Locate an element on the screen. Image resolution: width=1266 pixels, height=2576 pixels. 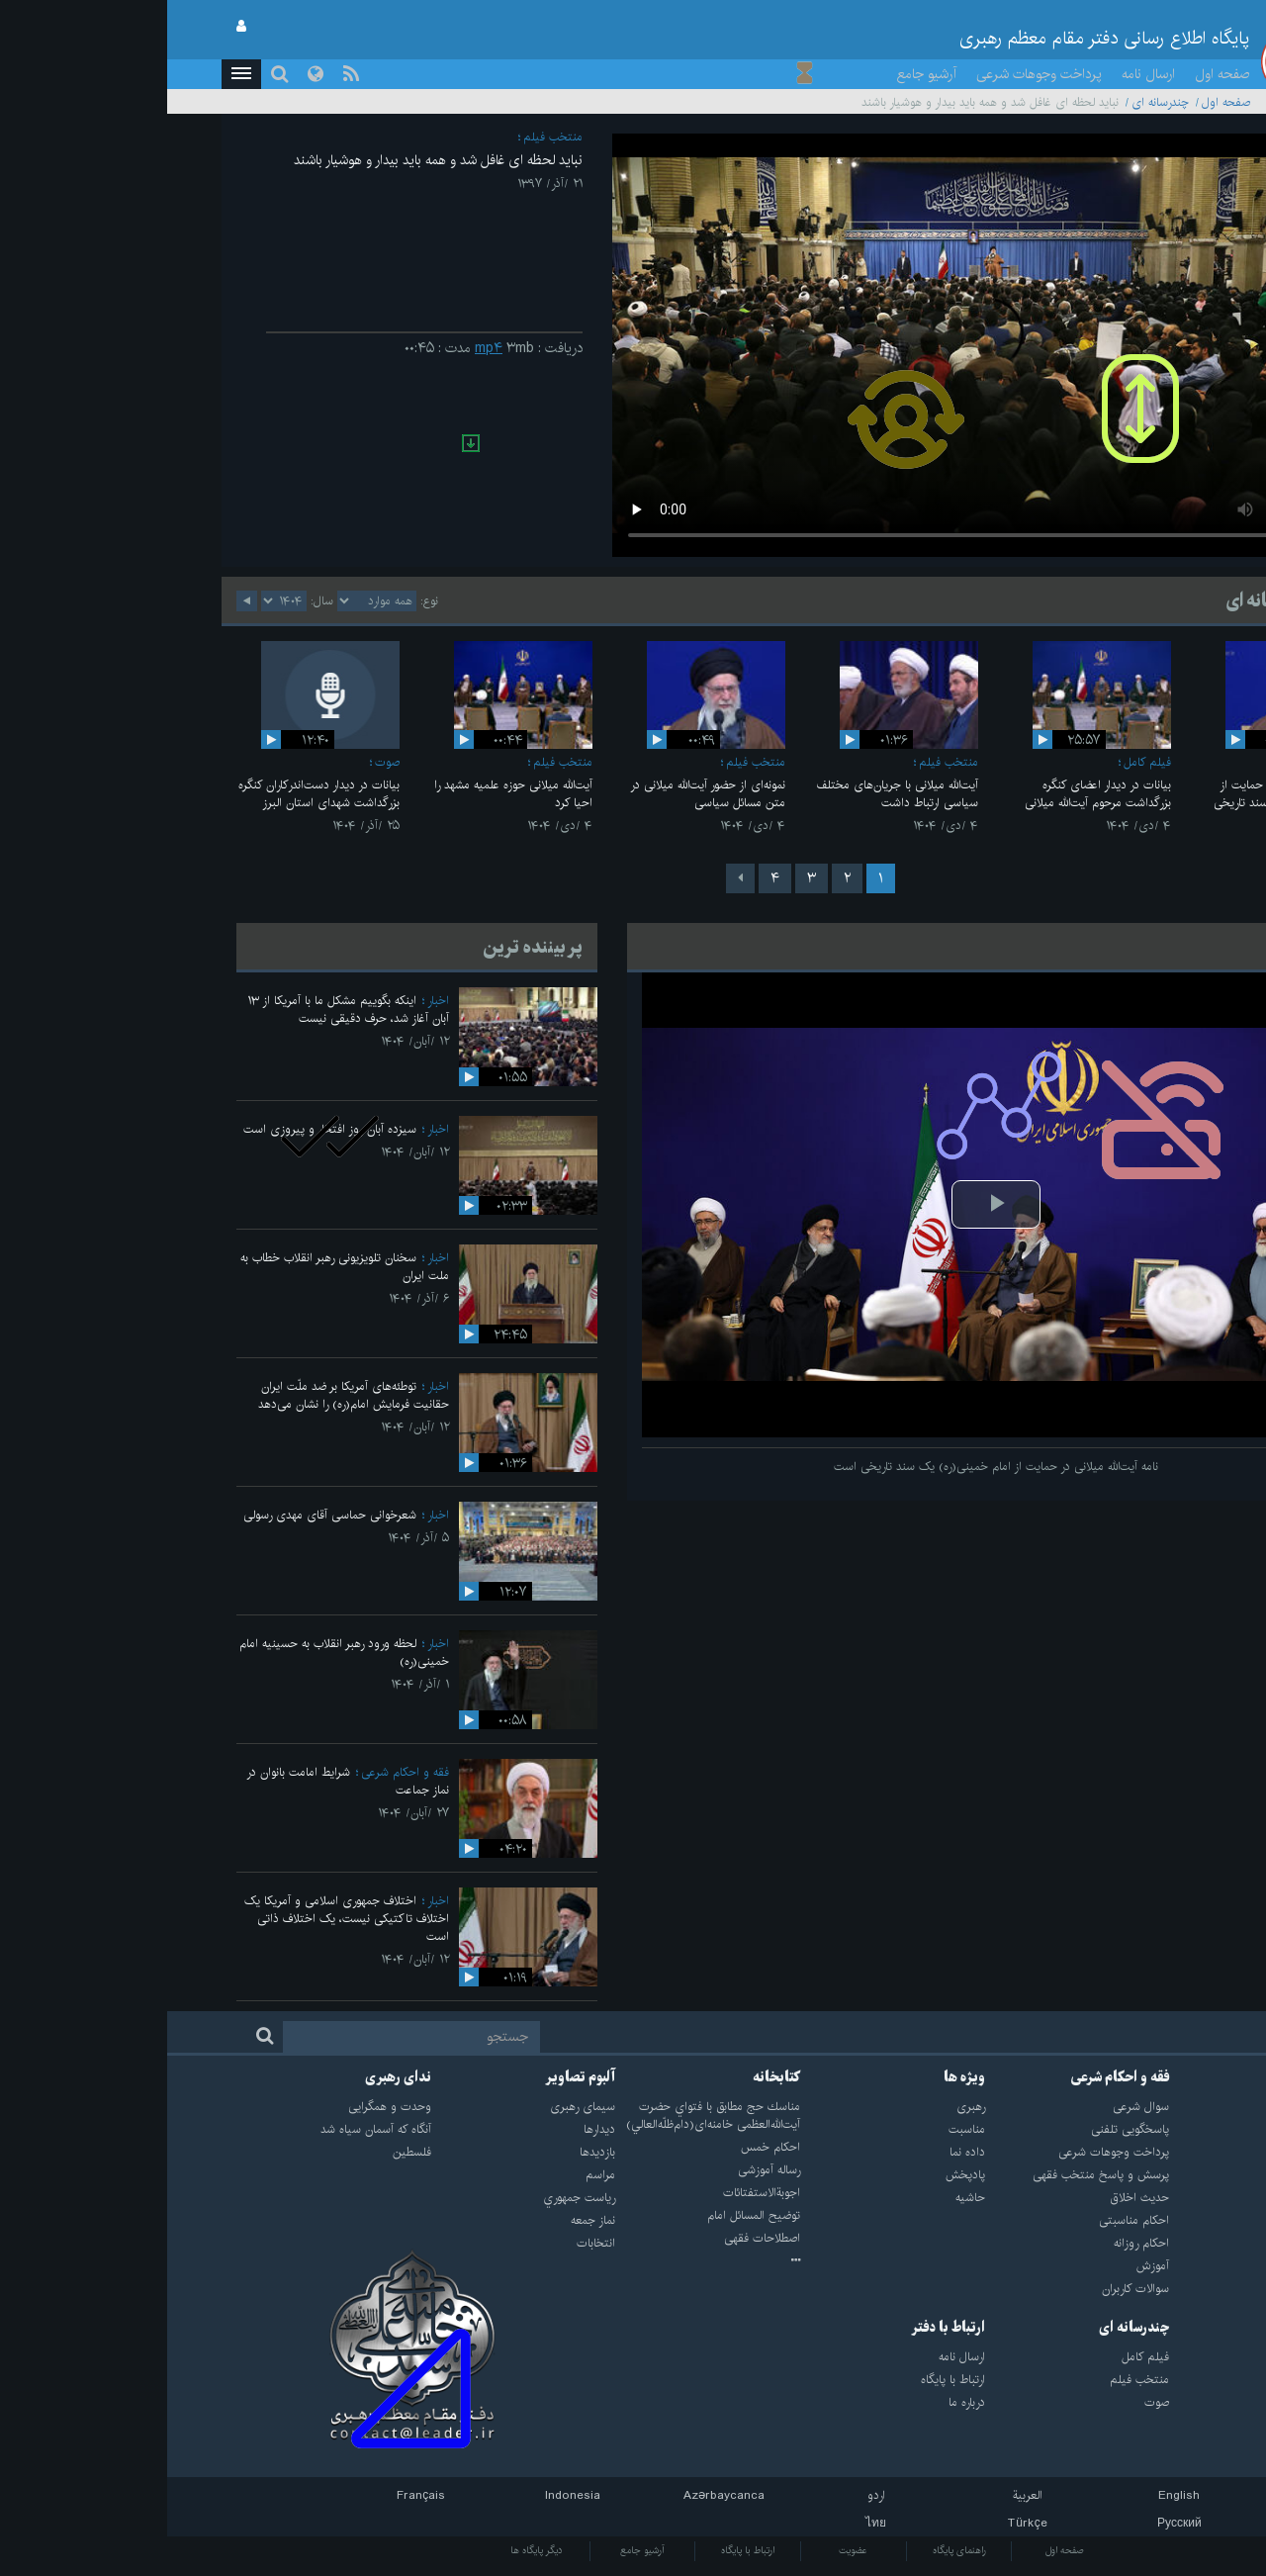
indicates loading or processing in progress is located at coordinates (804, 72).